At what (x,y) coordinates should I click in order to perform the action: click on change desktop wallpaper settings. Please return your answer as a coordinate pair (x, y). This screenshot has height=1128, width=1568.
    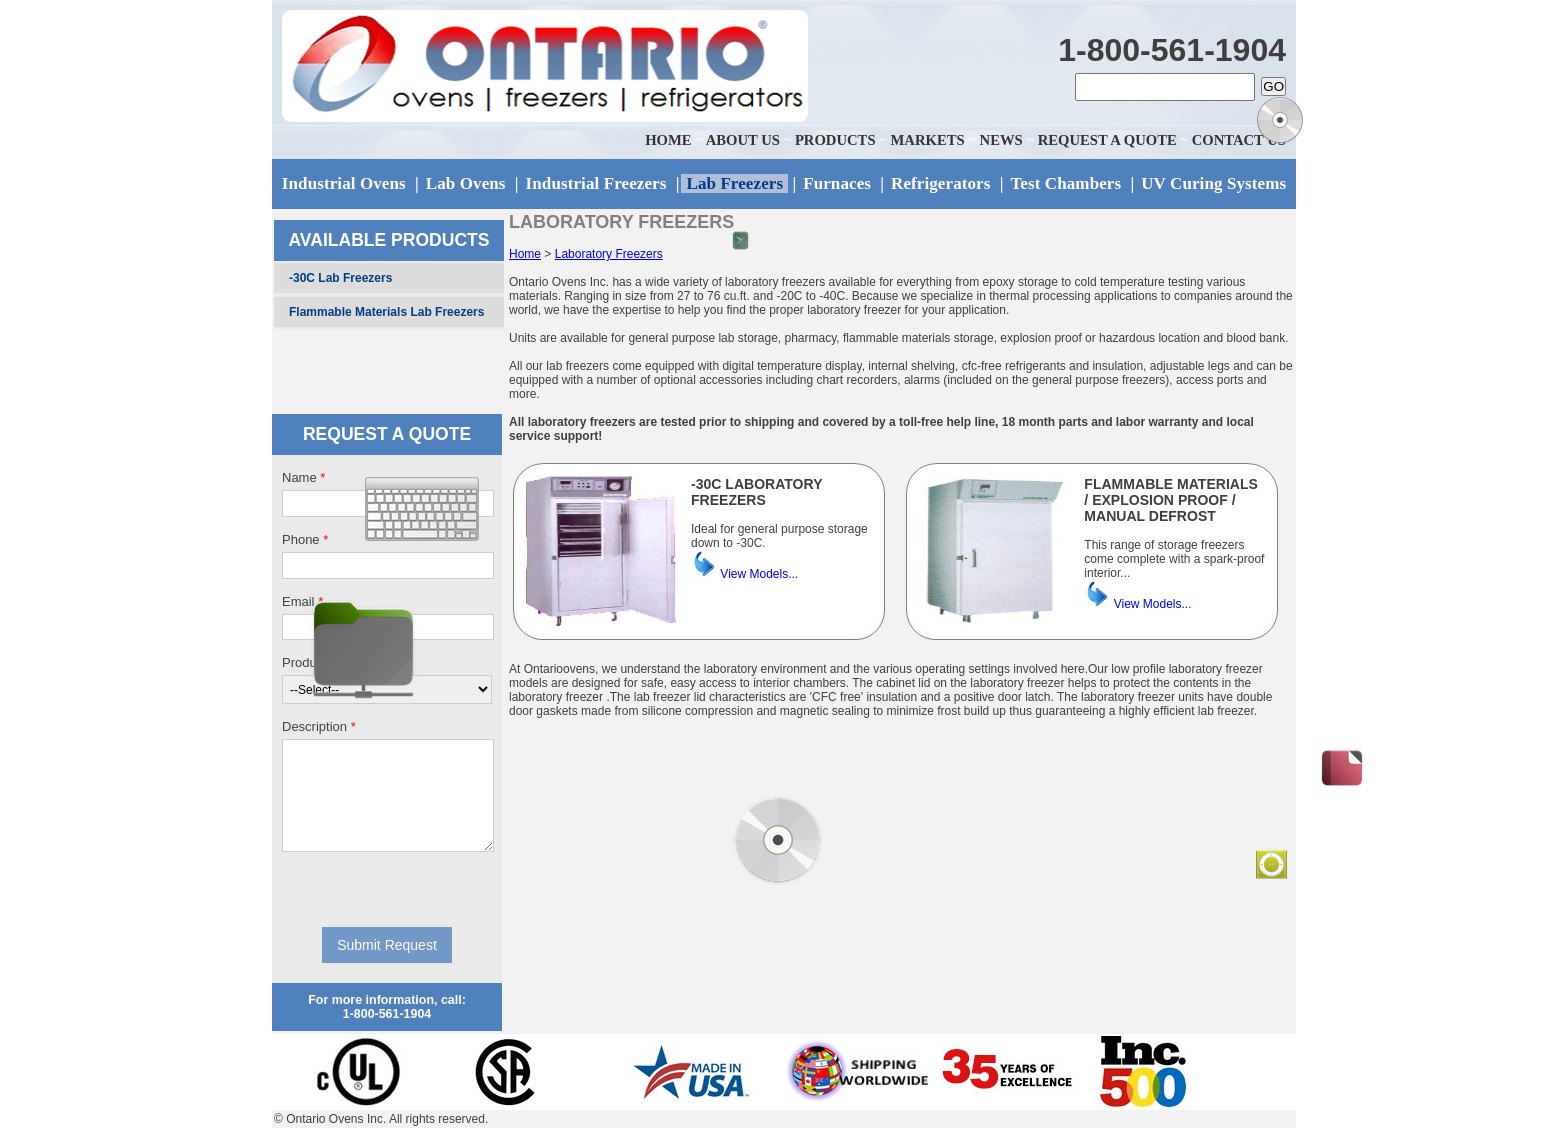
    Looking at the image, I should click on (1342, 767).